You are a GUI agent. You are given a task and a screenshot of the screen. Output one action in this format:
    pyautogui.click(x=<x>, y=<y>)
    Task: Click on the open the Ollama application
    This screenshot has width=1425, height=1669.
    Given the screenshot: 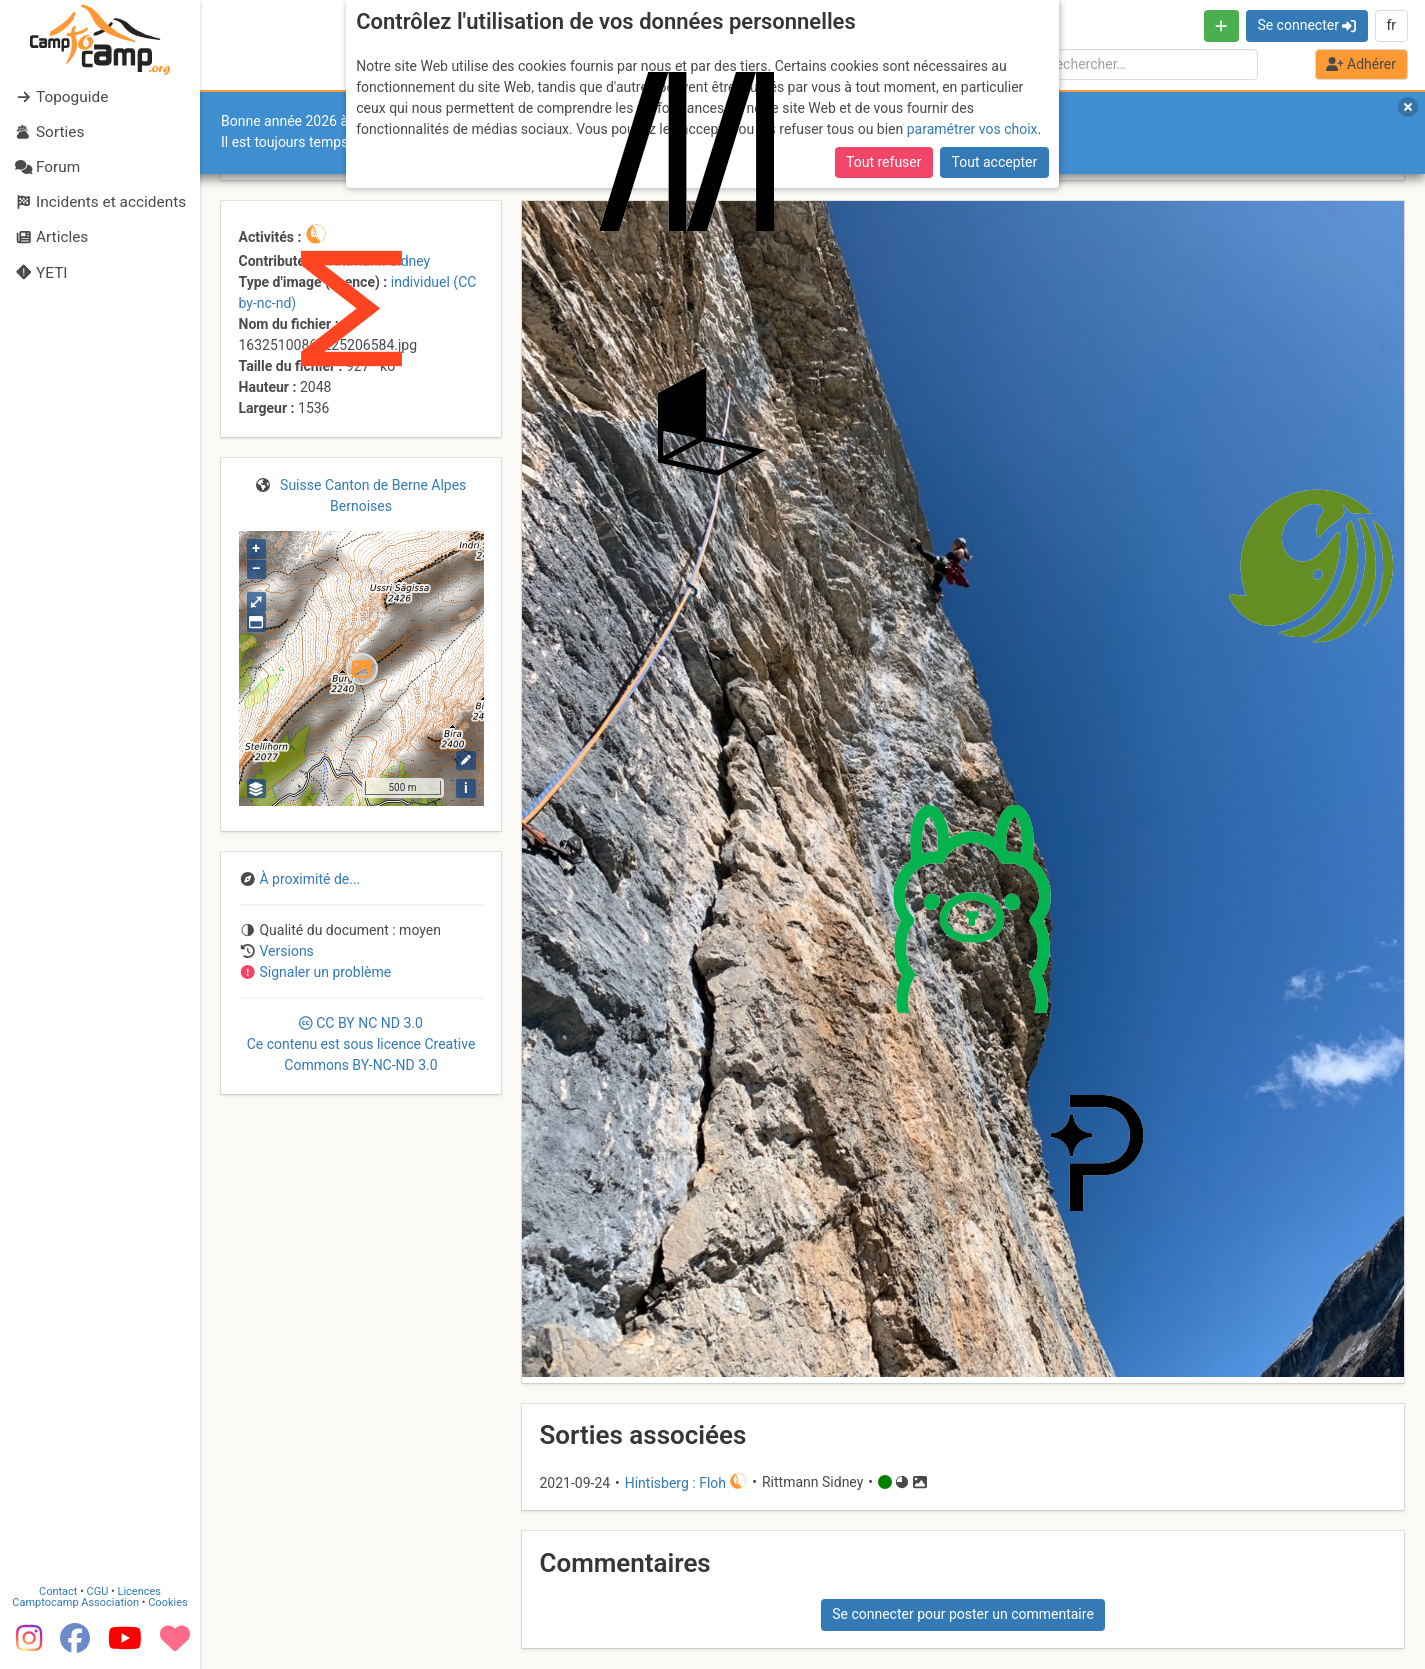 What is the action you would take?
    pyautogui.click(x=972, y=909)
    